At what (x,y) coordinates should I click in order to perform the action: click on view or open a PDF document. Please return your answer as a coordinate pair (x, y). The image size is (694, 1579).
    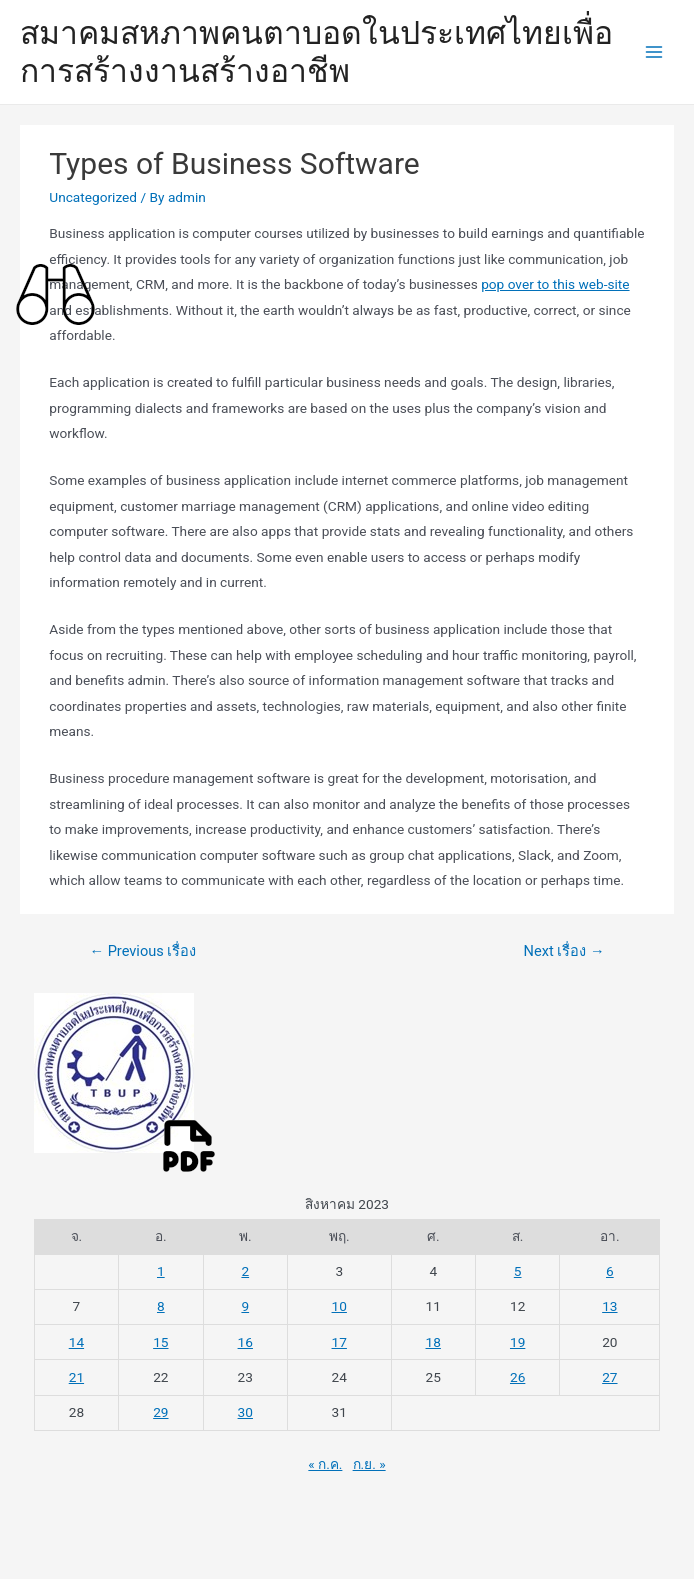
    Looking at the image, I should click on (188, 1148).